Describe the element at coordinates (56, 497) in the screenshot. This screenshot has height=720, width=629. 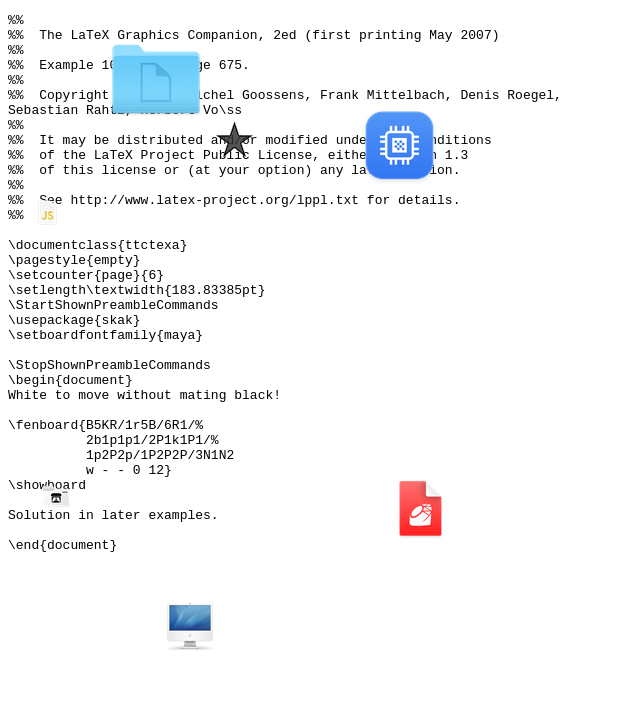
I see `open your itch.io games folder` at that location.